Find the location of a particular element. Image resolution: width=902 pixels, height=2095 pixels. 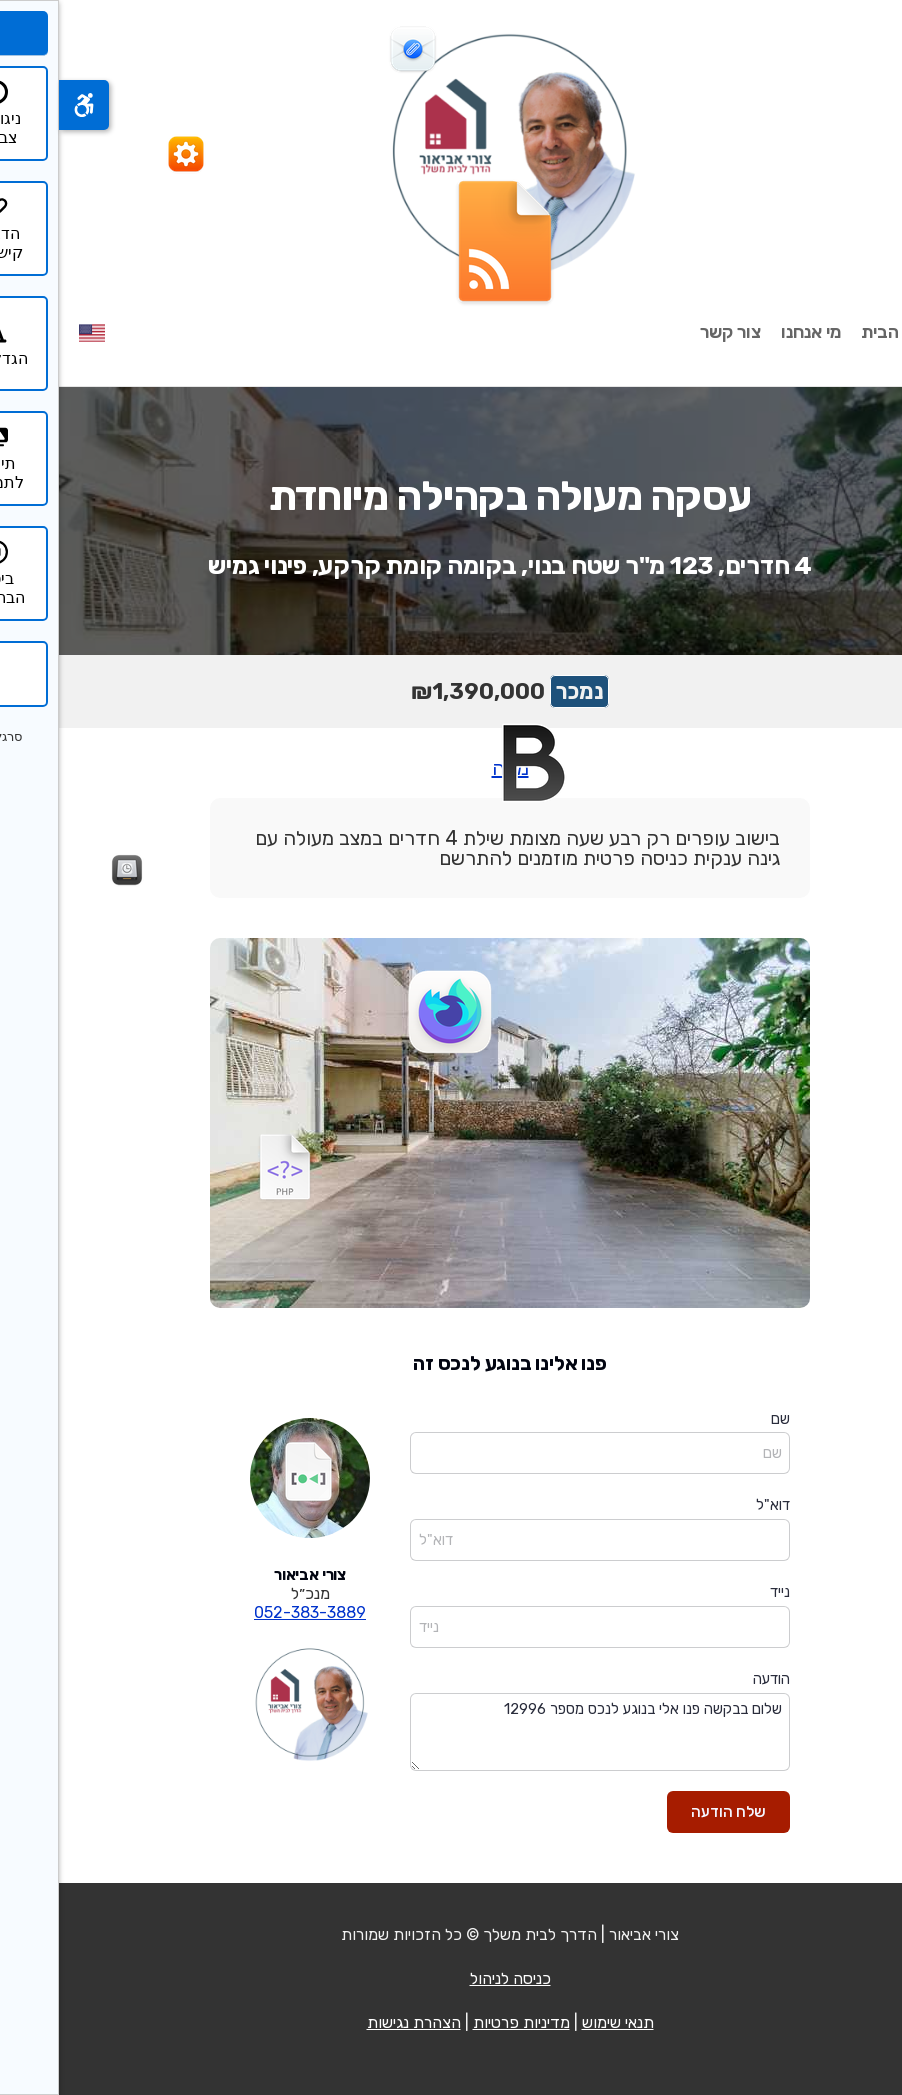

a systemd unit configuration file is located at coordinates (308, 1471).